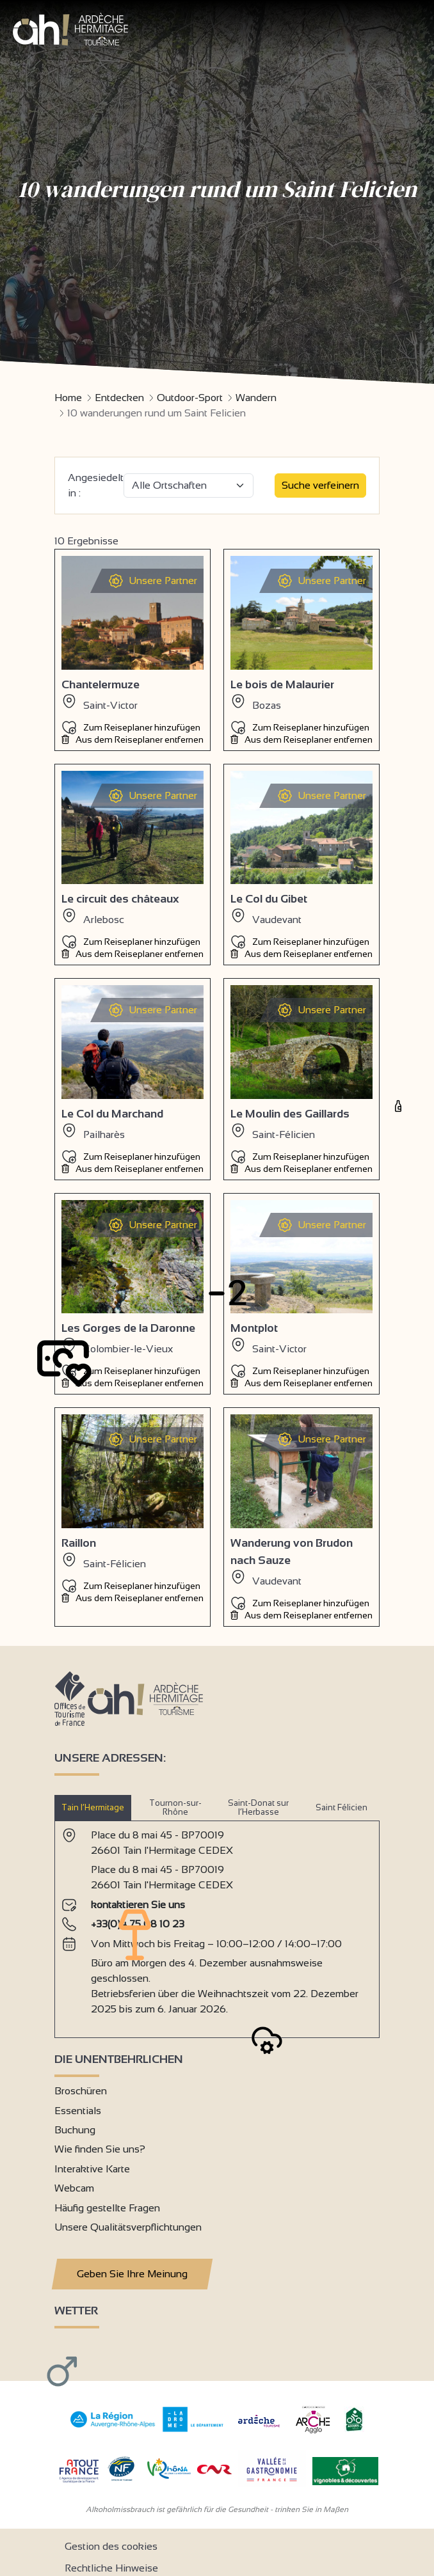 The width and height of the screenshot is (434, 2576). I want to click on toggle floor lamp on or off, so click(134, 1934).